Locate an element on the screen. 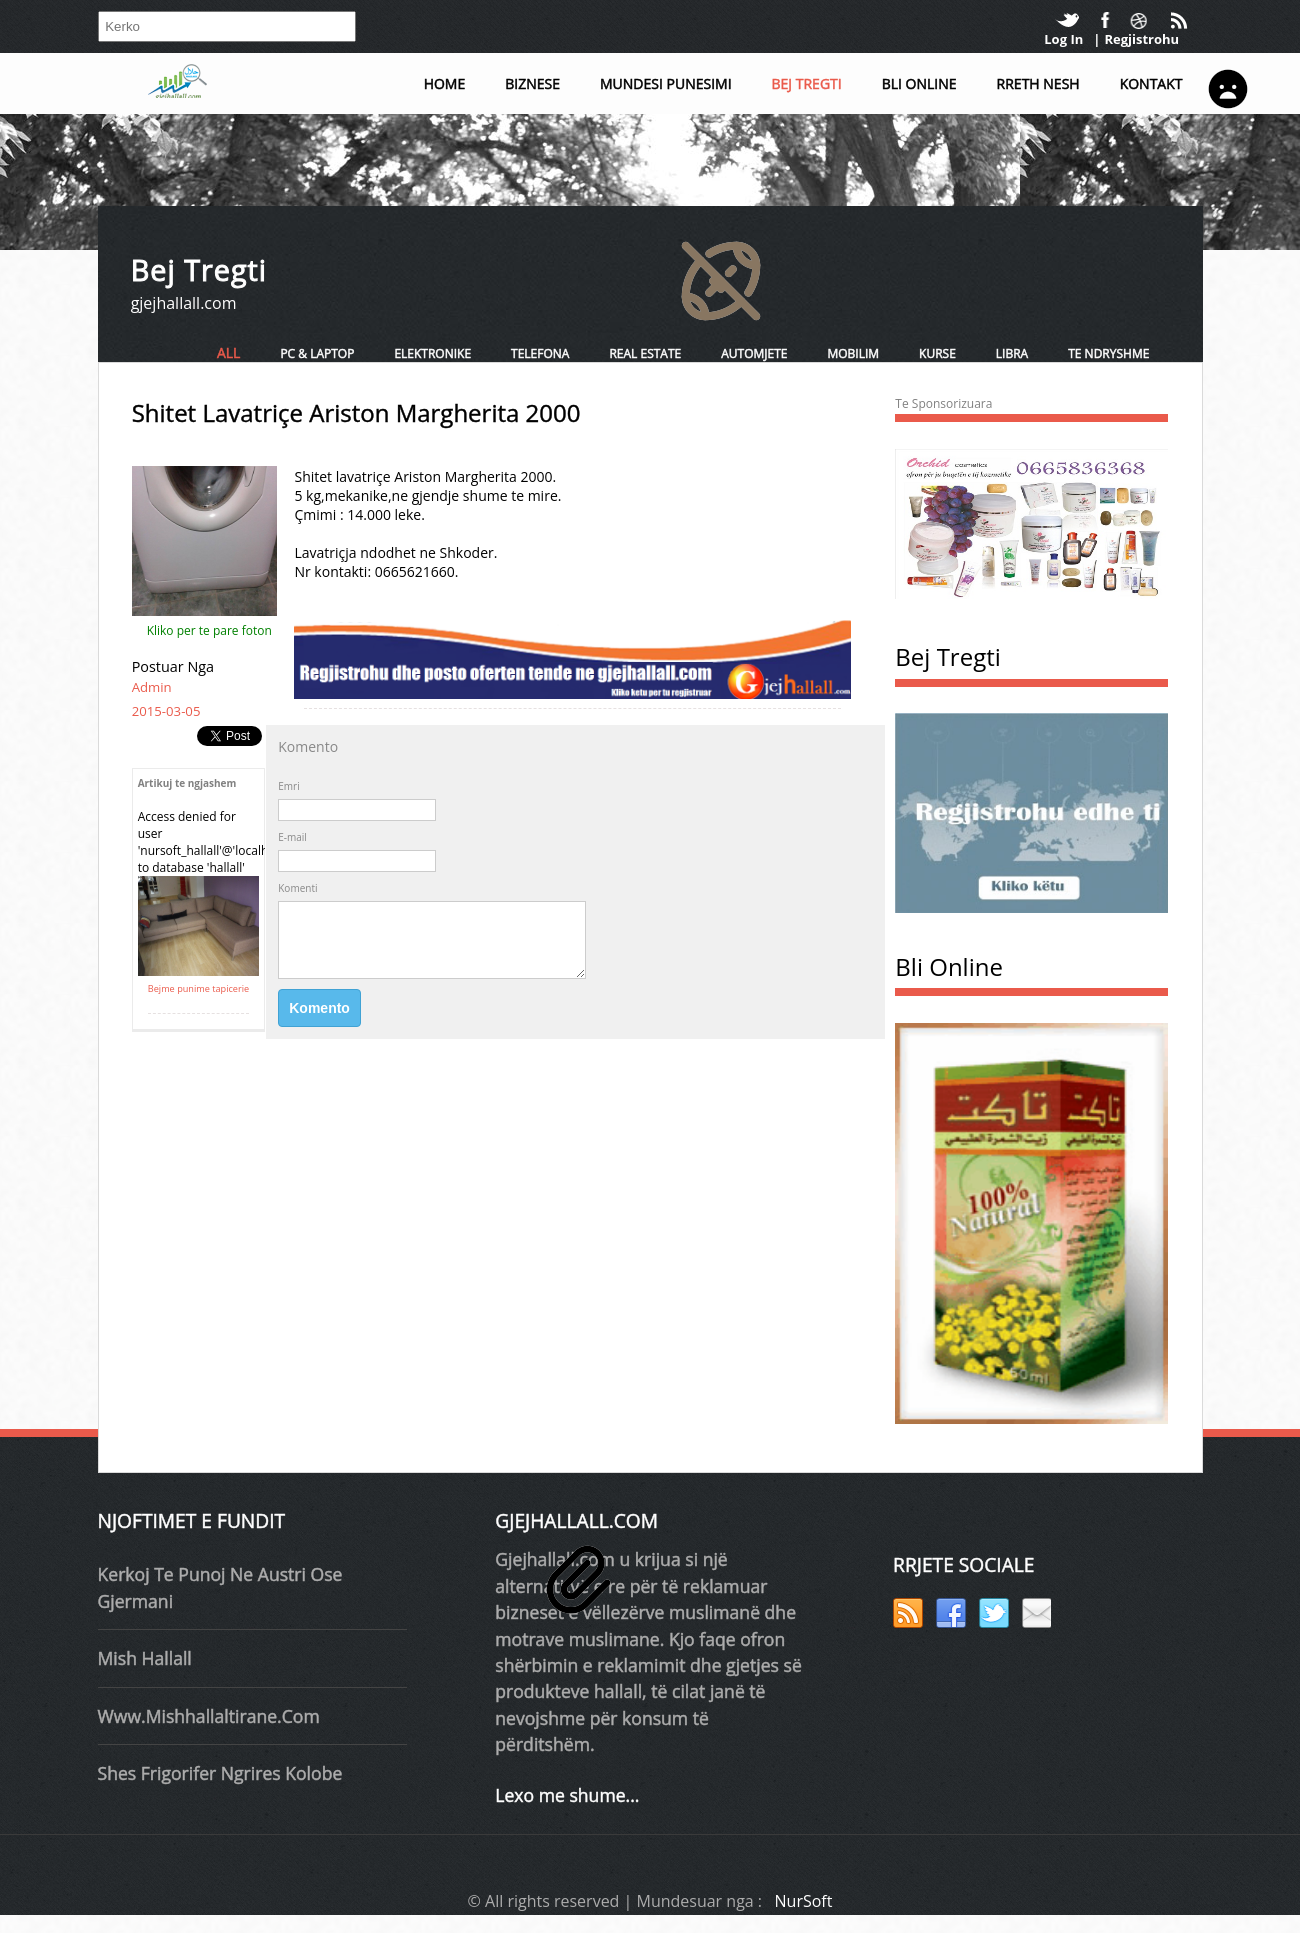 The width and height of the screenshot is (1300, 1933). disable football notifications is located at coordinates (721, 281).